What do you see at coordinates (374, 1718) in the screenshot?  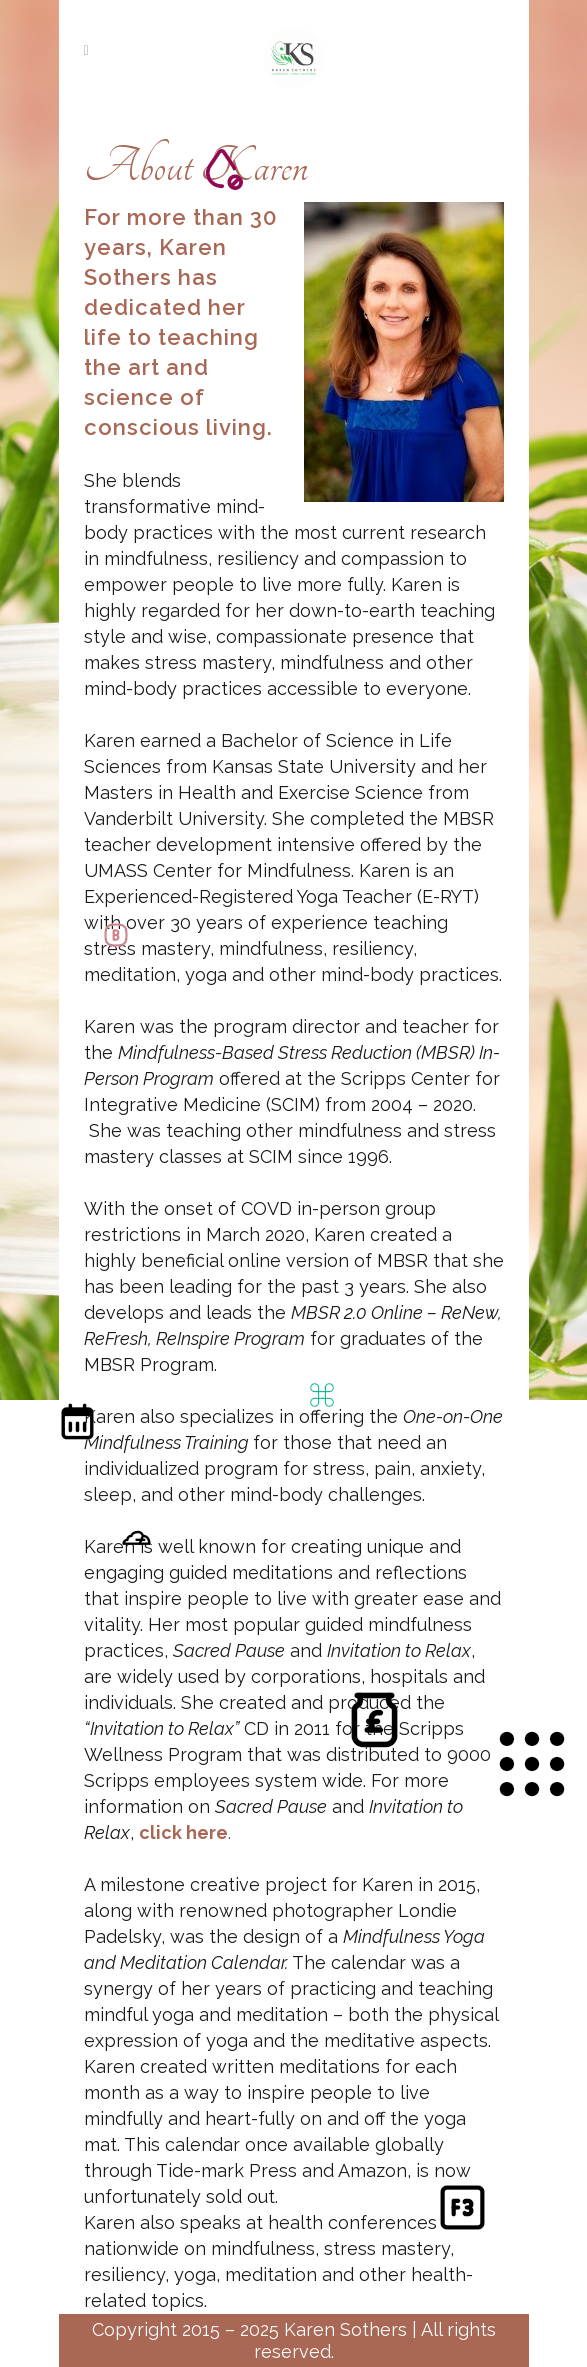 I see `donate or tip in pounds` at bounding box center [374, 1718].